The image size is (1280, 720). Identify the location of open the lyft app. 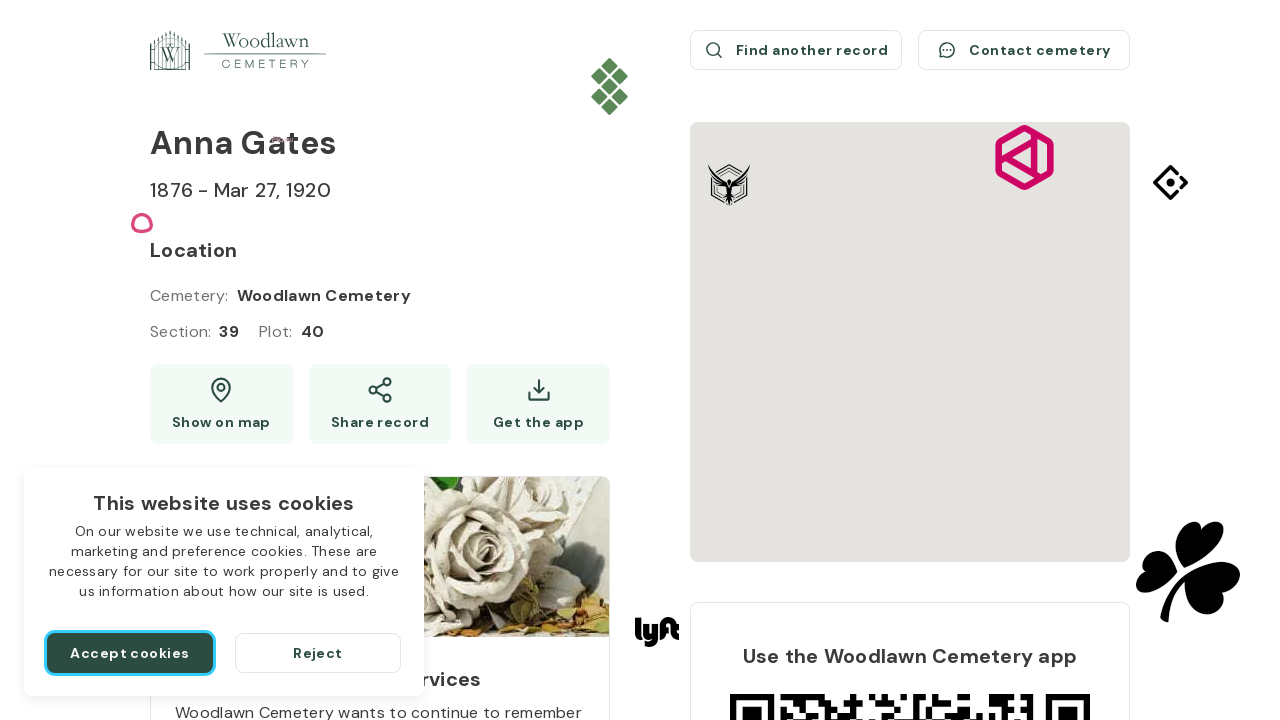
(657, 632).